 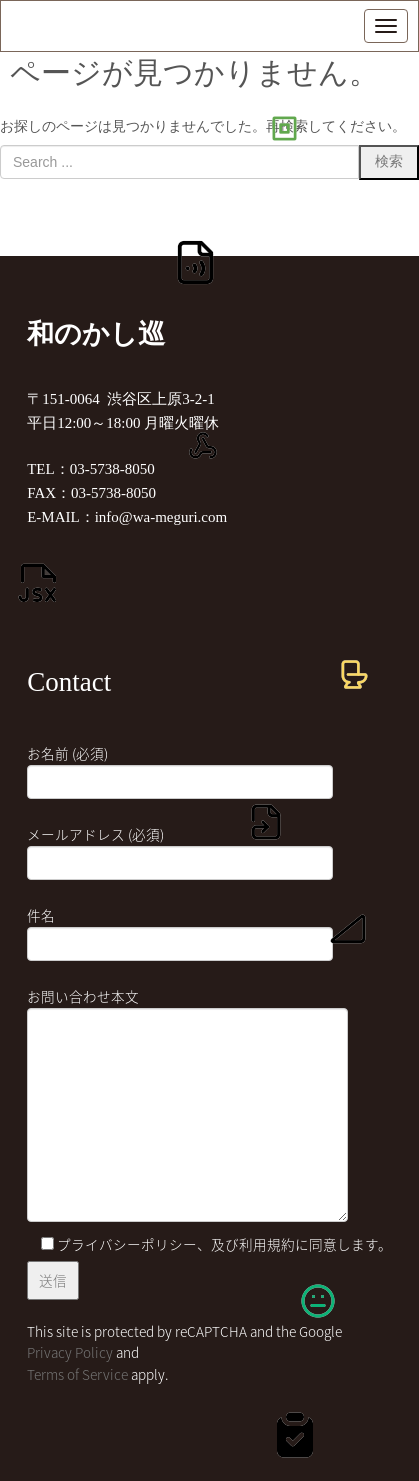 What do you see at coordinates (318, 1301) in the screenshot?
I see `rate your experience as neutral` at bounding box center [318, 1301].